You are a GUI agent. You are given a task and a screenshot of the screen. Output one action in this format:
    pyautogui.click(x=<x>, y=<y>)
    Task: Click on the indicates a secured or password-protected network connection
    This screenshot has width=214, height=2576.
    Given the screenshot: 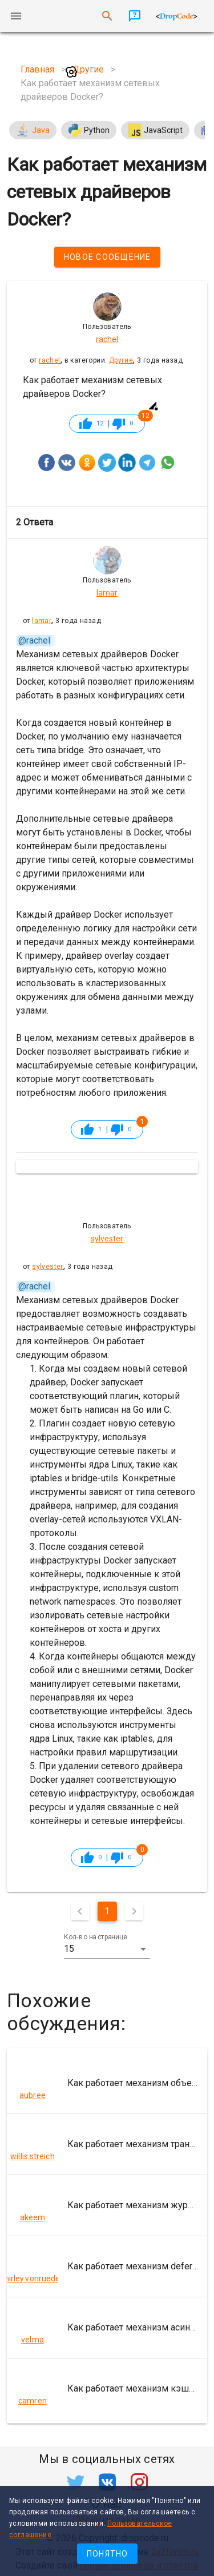 What is the action you would take?
    pyautogui.click(x=153, y=406)
    